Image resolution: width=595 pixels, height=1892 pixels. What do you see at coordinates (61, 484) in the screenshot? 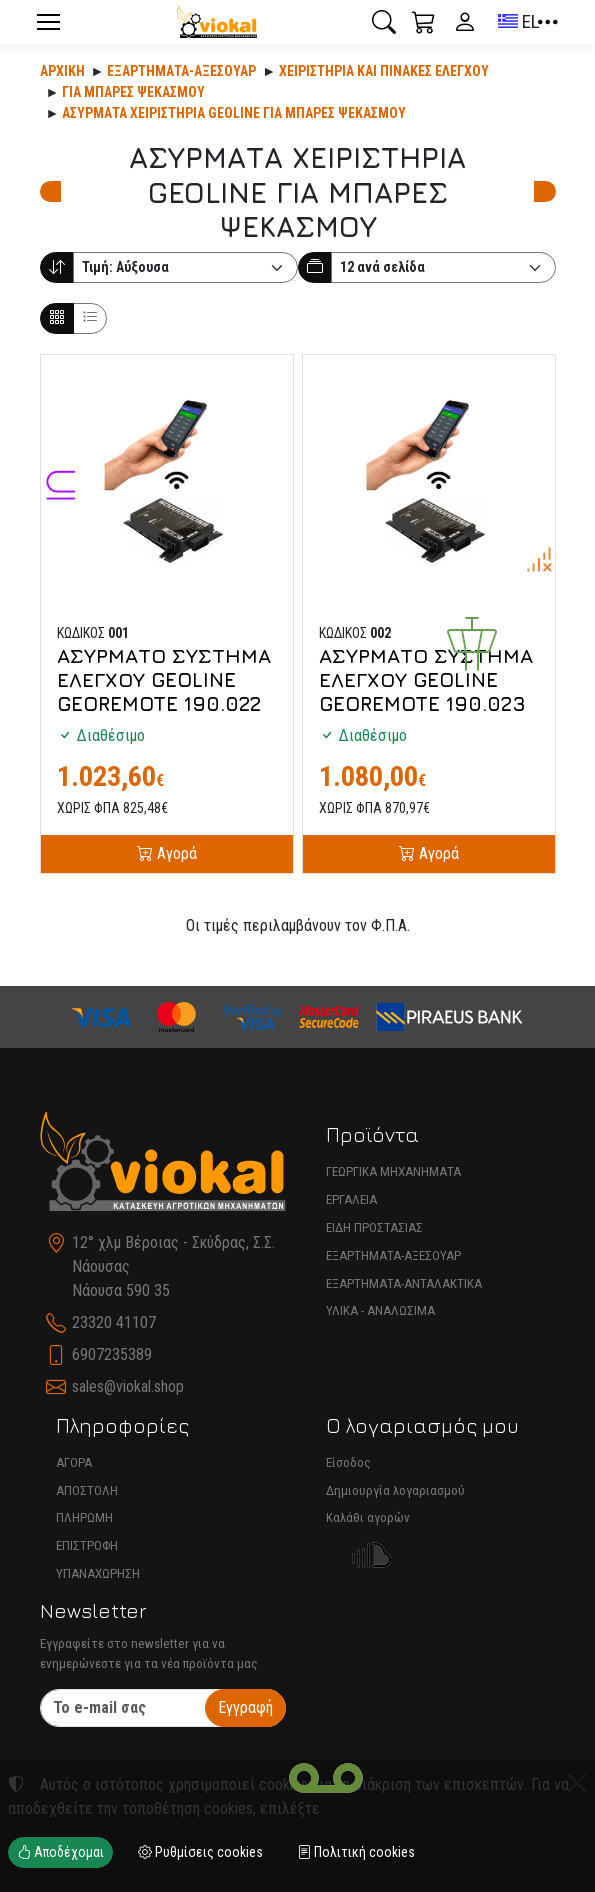
I see `indicates a subset relationship in mathematical or set operations` at bounding box center [61, 484].